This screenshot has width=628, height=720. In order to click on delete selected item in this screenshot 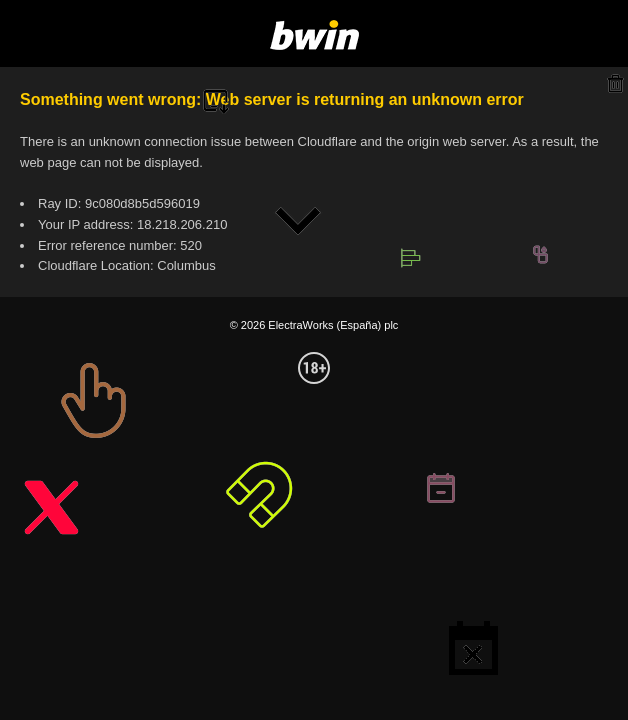, I will do `click(615, 84)`.